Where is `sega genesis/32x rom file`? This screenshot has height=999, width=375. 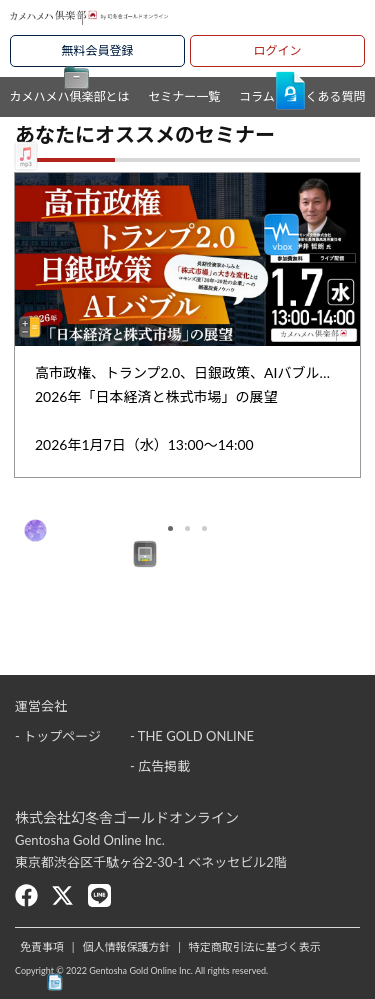 sega genesis/32x rom file is located at coordinates (145, 554).